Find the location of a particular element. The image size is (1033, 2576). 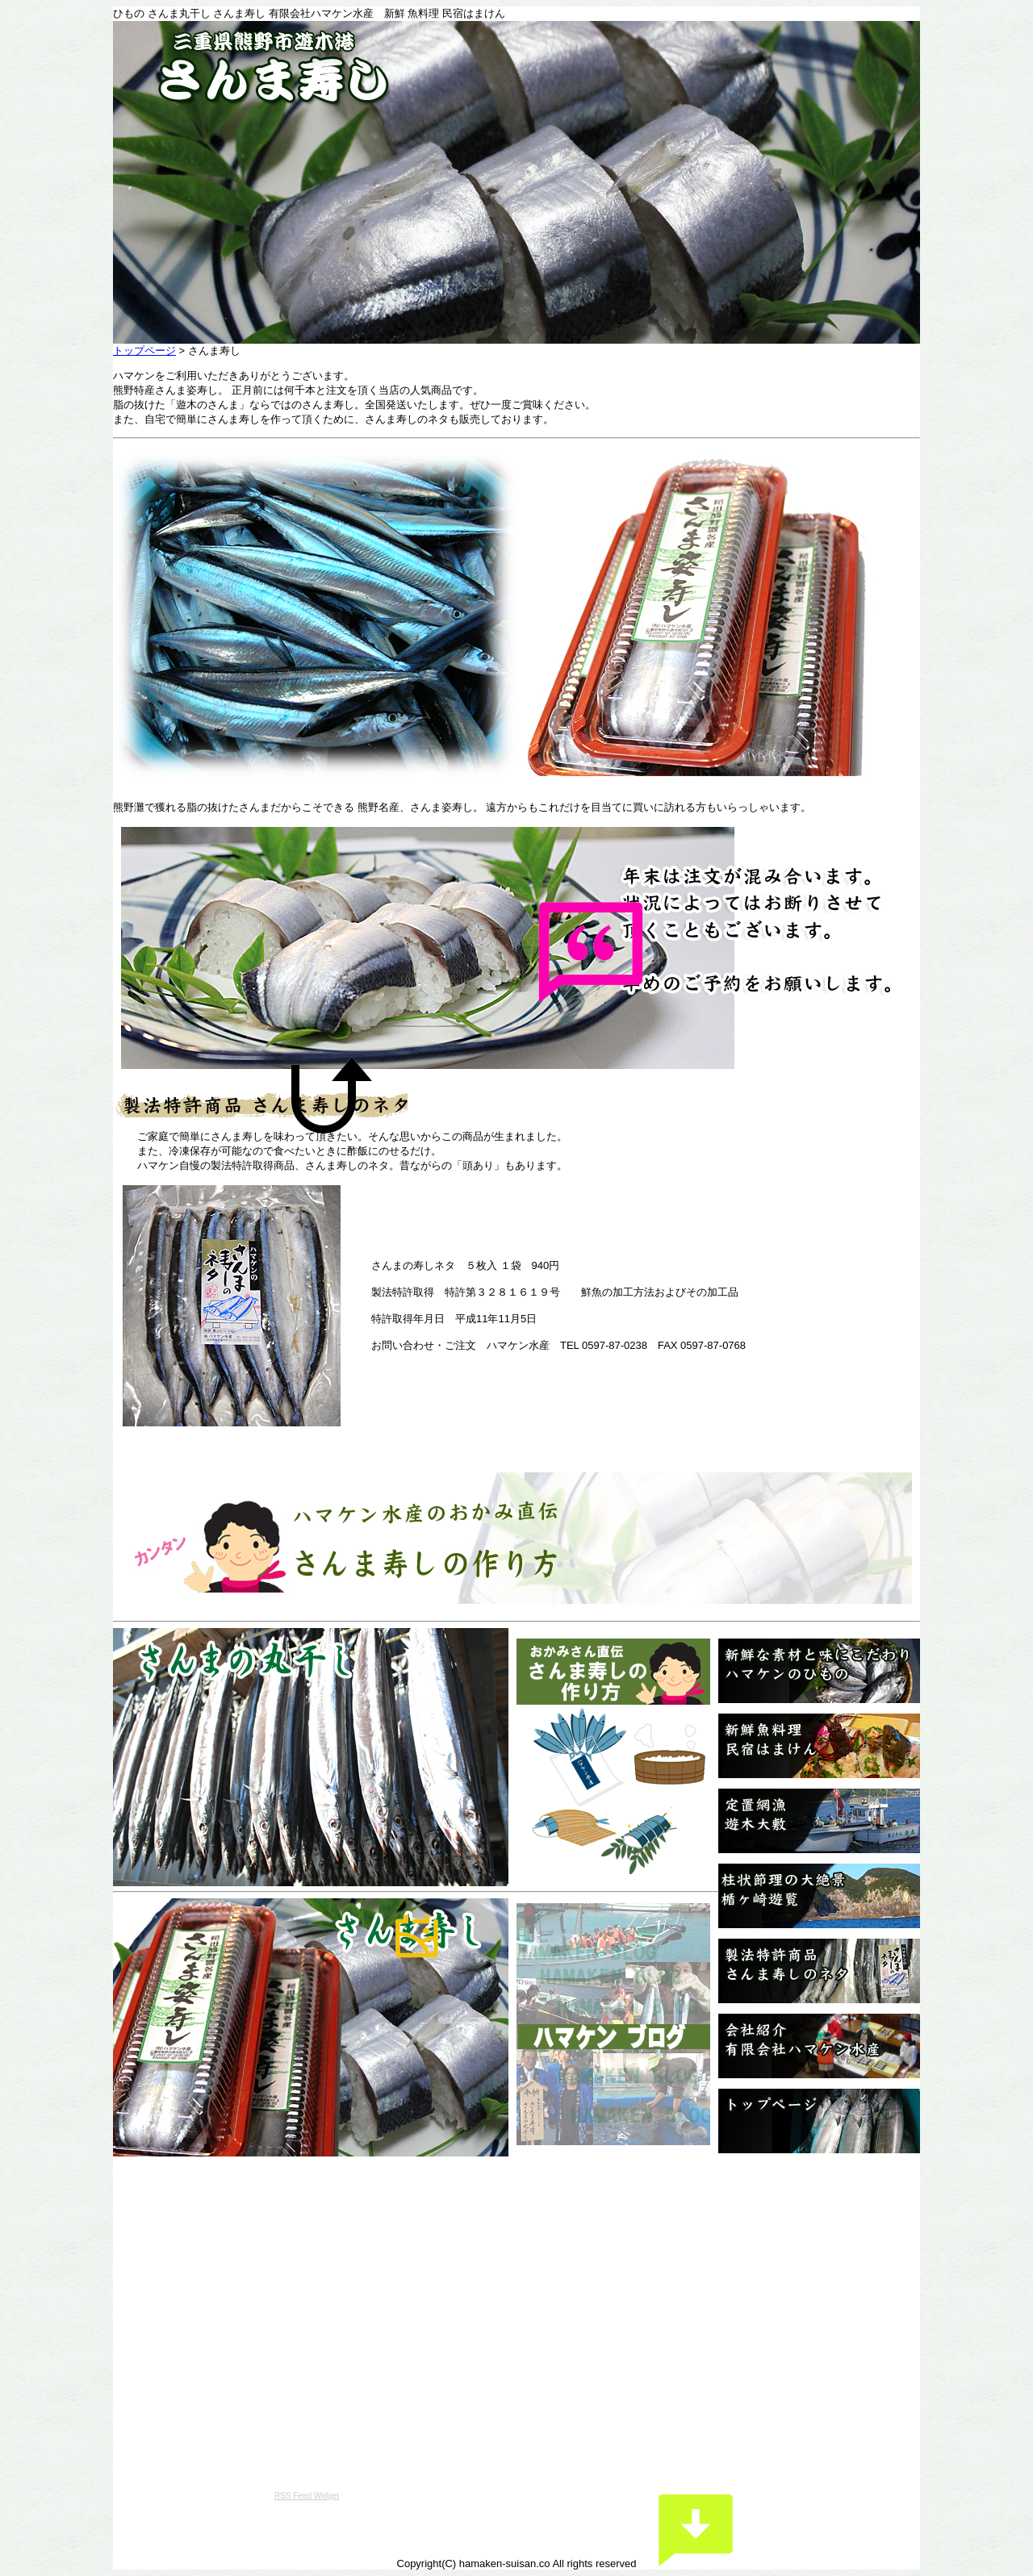

view photo gallery is located at coordinates (416, 1938).